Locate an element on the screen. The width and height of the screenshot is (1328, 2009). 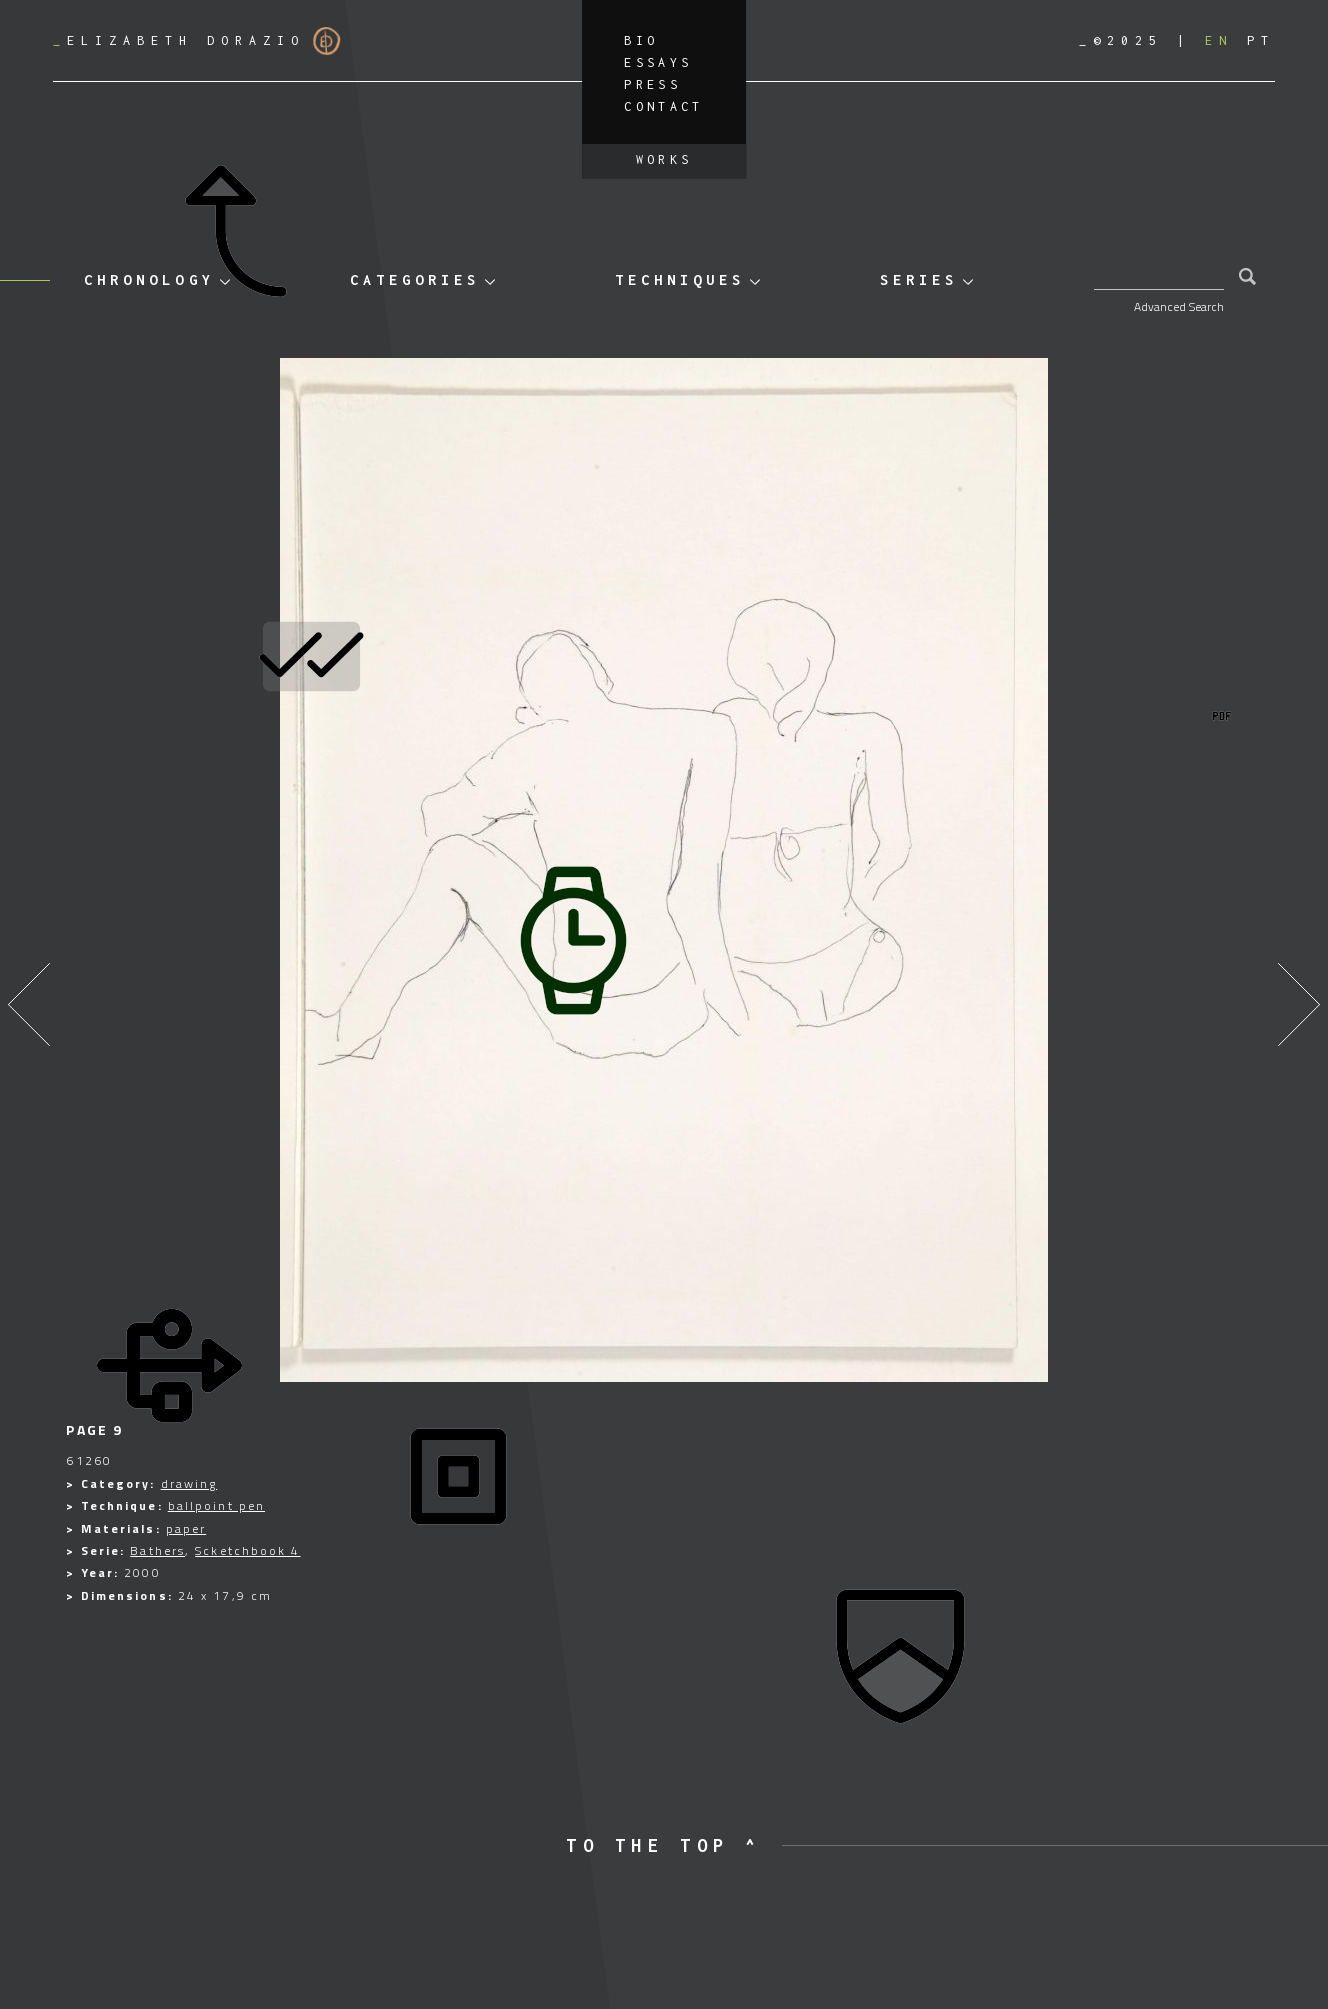
indicates message has been read or delivered is located at coordinates (311, 656).